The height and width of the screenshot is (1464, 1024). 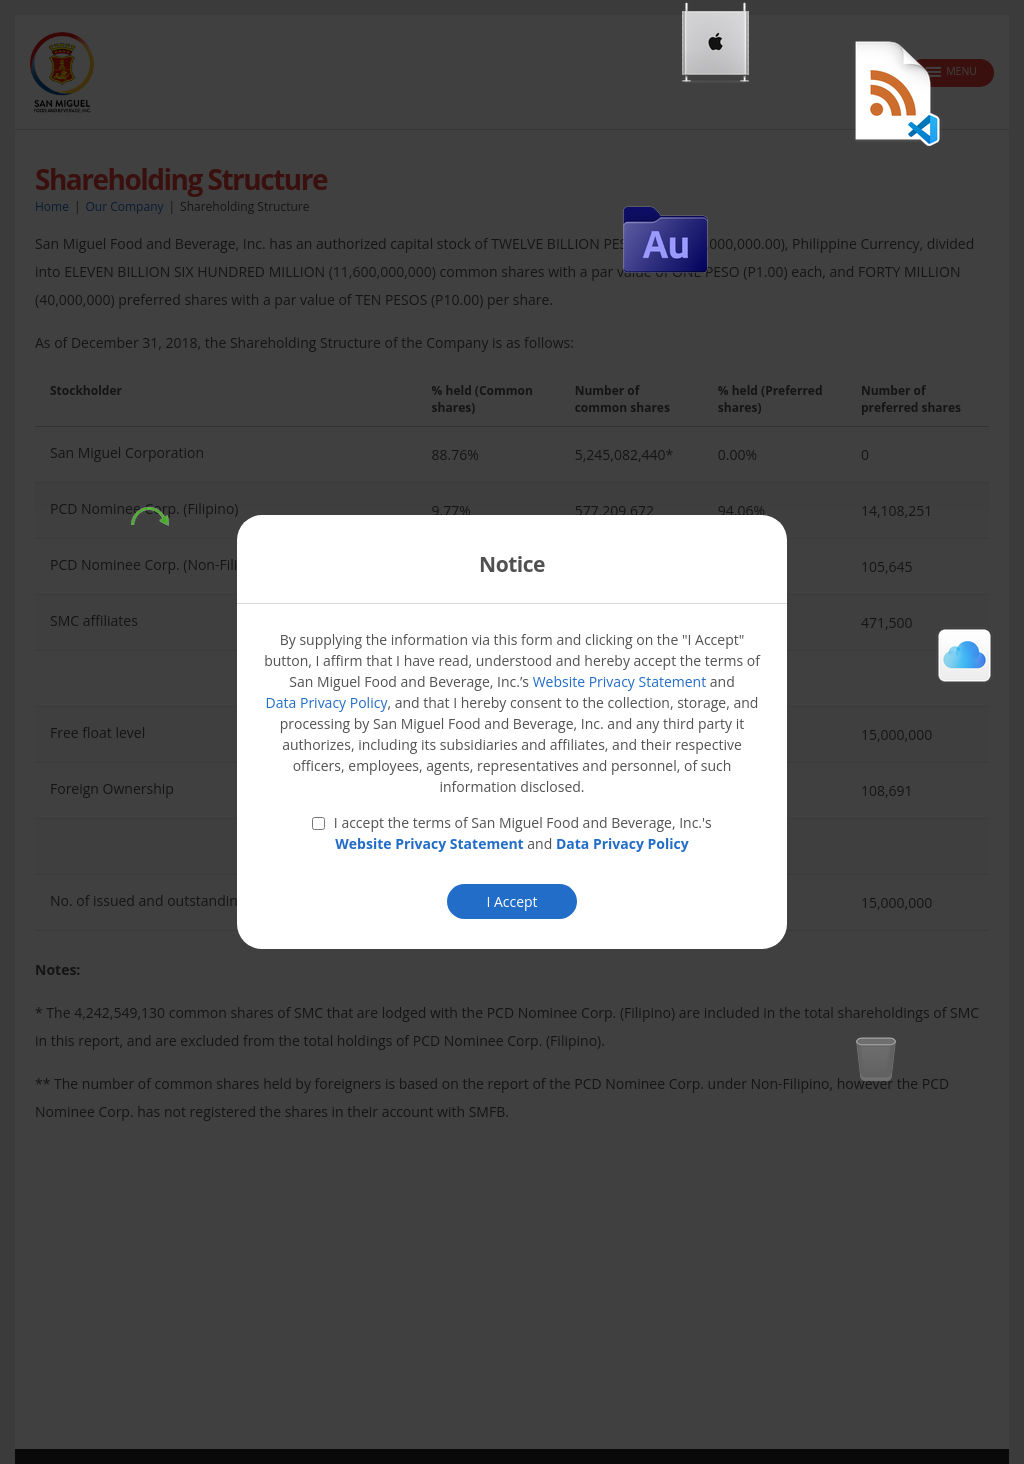 What do you see at coordinates (149, 516) in the screenshot?
I see `redo the last undone action` at bounding box center [149, 516].